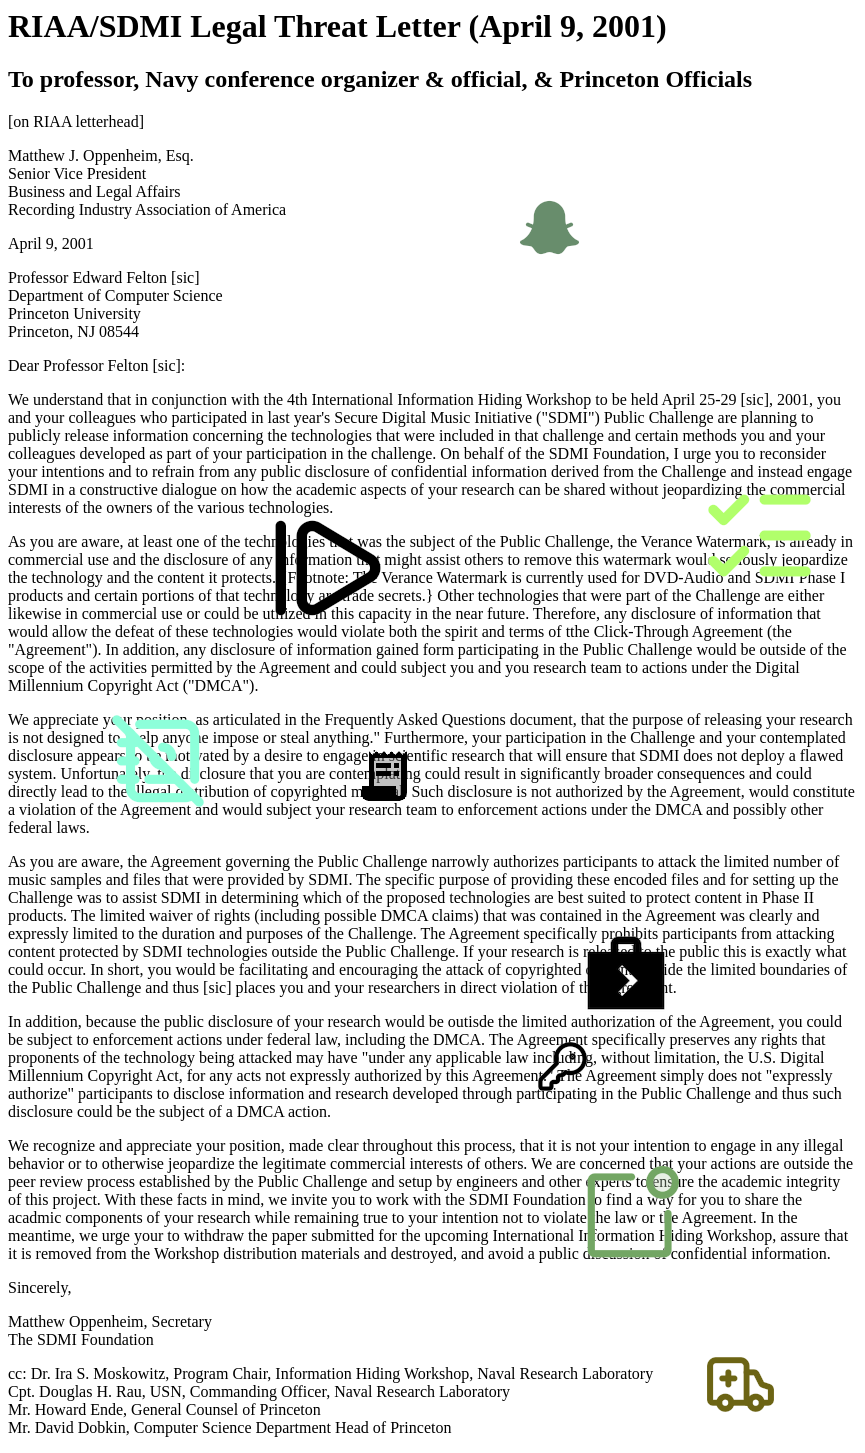 The image size is (865, 1453). Describe the element at coordinates (740, 1384) in the screenshot. I see `access emergency medical services` at that location.